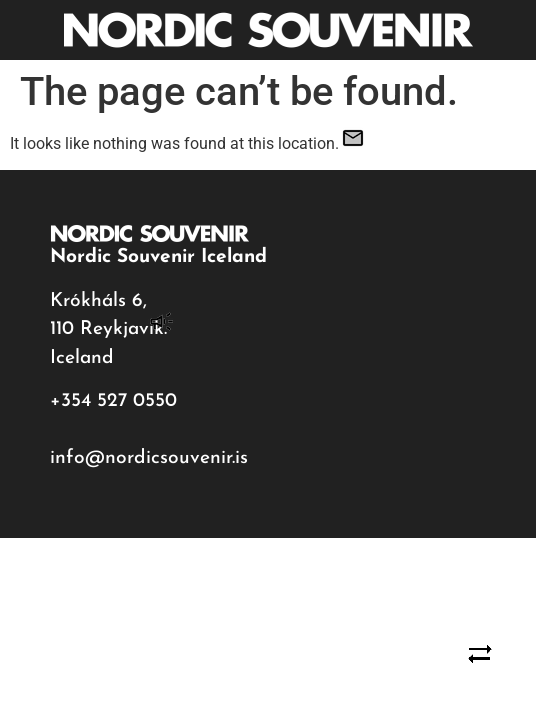 The image size is (536, 720). What do you see at coordinates (353, 138) in the screenshot?
I see `access your email inbox` at bounding box center [353, 138].